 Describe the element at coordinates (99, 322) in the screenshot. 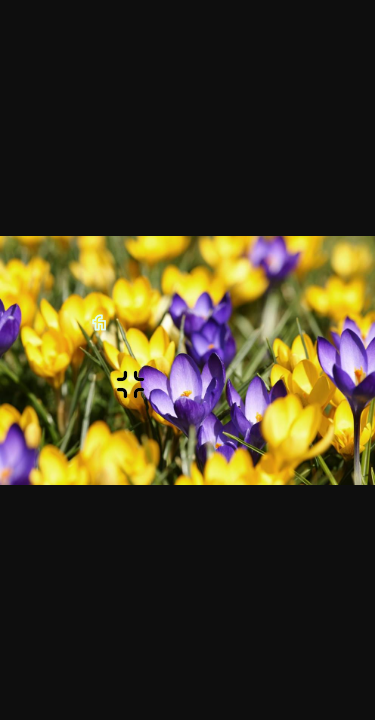

I see `open fiverr freelance marketplace` at that location.